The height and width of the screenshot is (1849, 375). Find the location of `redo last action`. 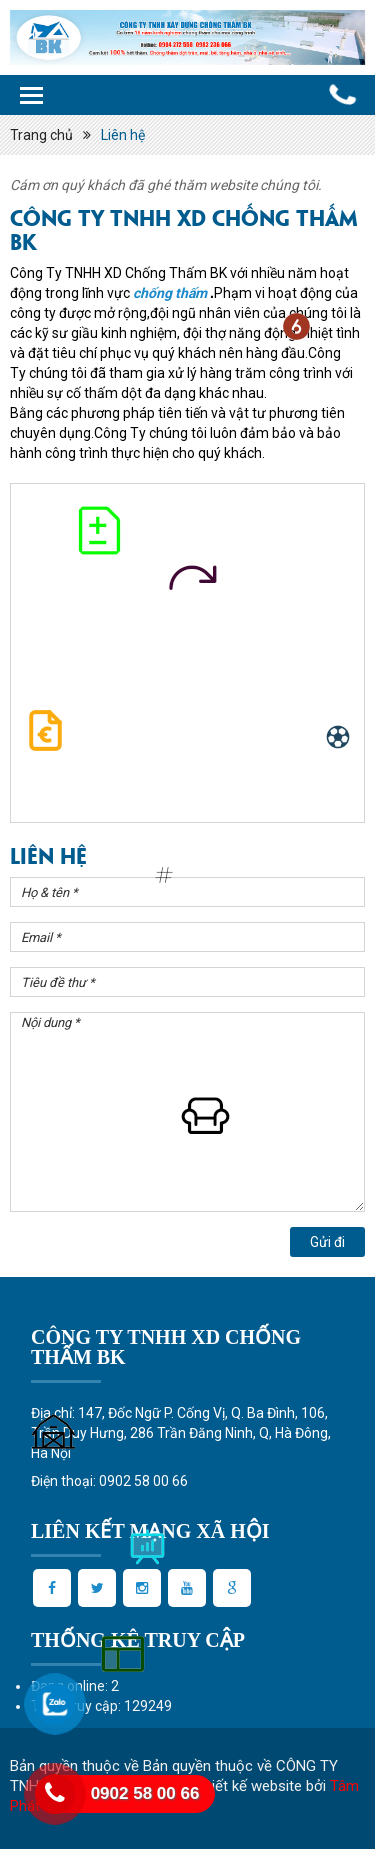

redo last action is located at coordinates (192, 576).